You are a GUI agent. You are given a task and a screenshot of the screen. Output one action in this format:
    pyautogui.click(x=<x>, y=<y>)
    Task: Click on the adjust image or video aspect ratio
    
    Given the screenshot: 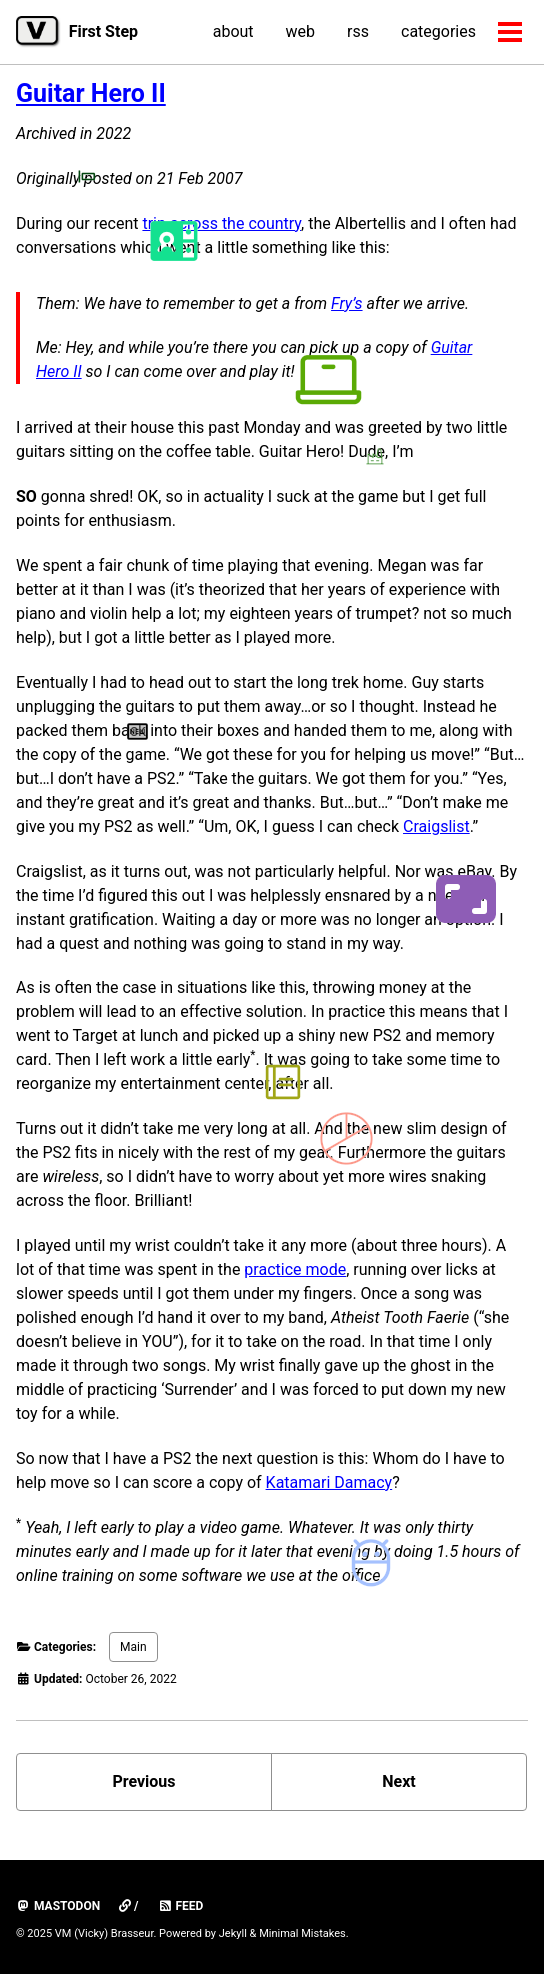 What is the action you would take?
    pyautogui.click(x=466, y=899)
    